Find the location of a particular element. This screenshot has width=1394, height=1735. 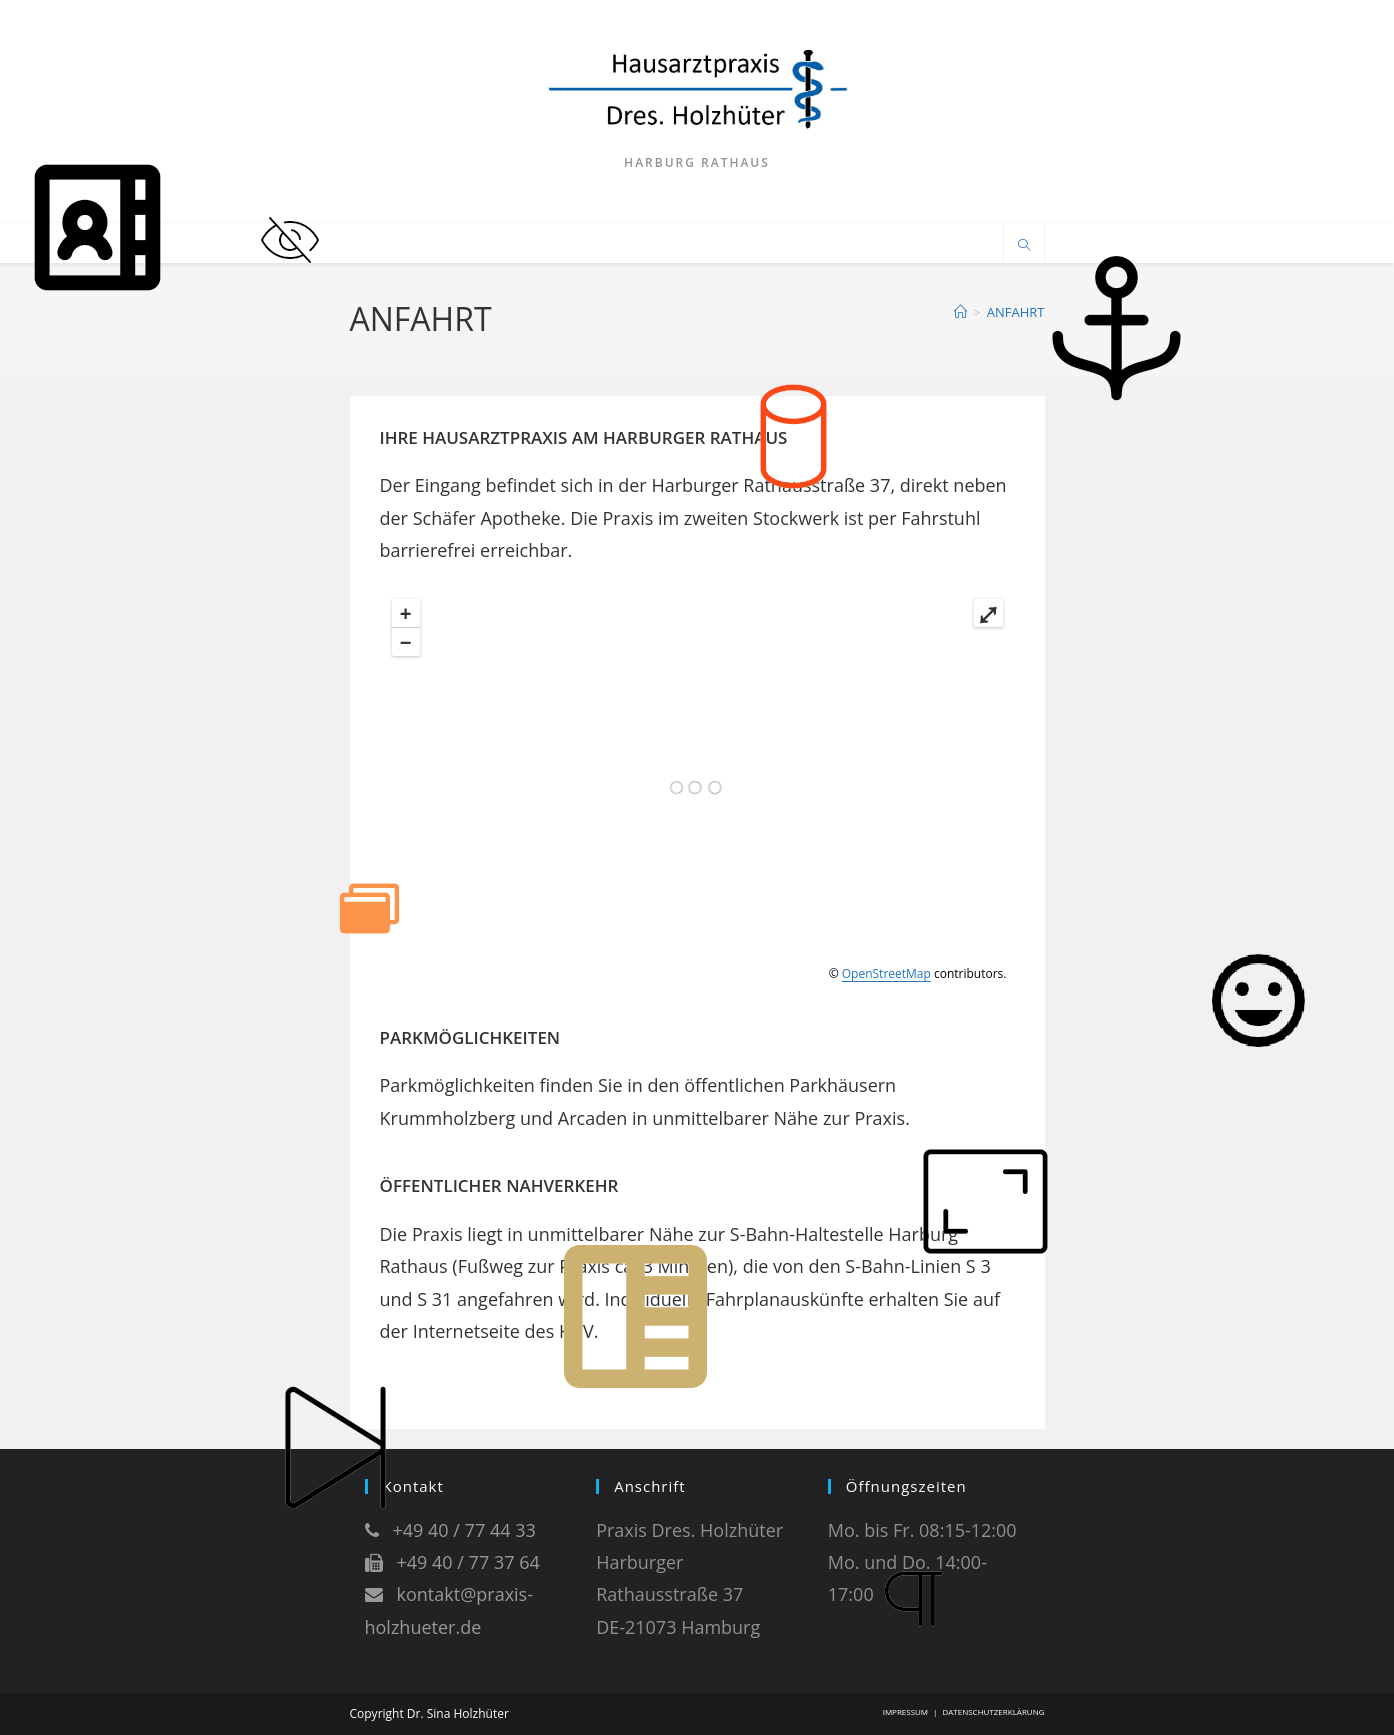

hide password or sensitive content is located at coordinates (290, 240).